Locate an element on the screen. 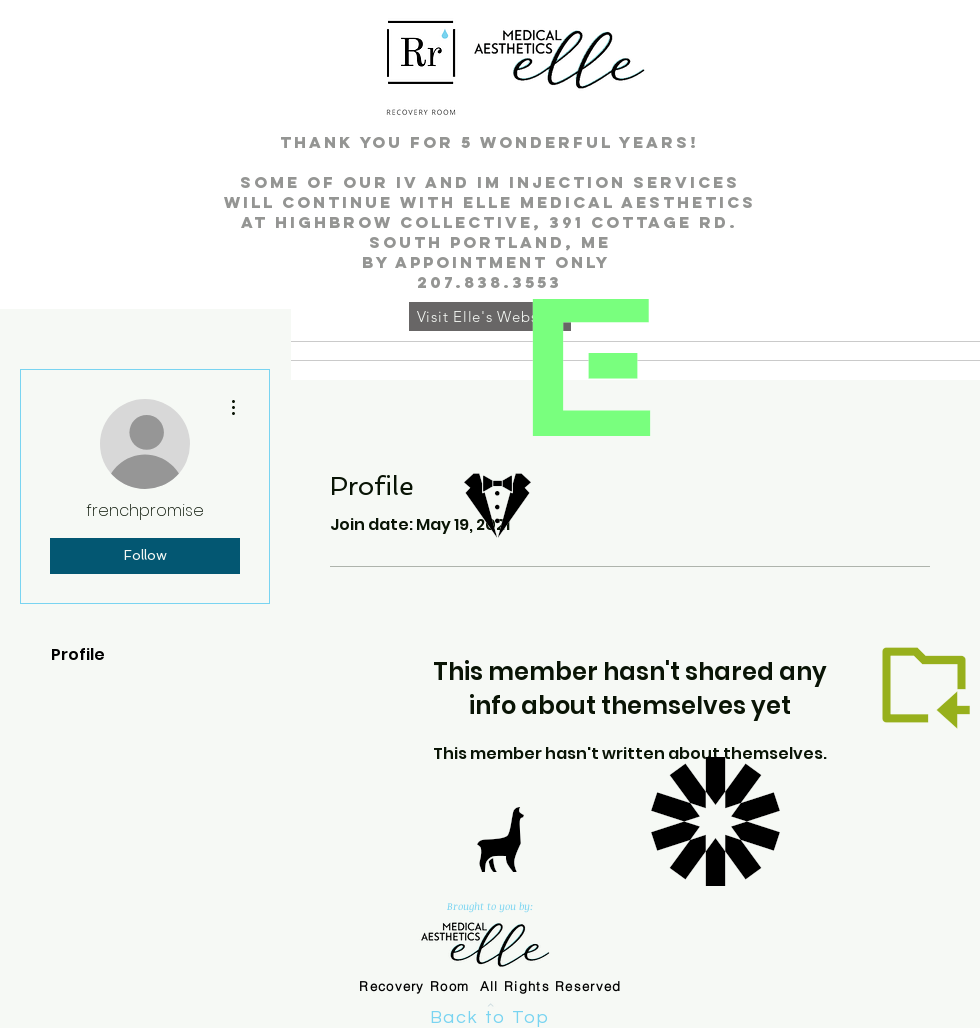 Image resolution: width=980 pixels, height=1028 pixels. view received files or downloads is located at coordinates (924, 685).